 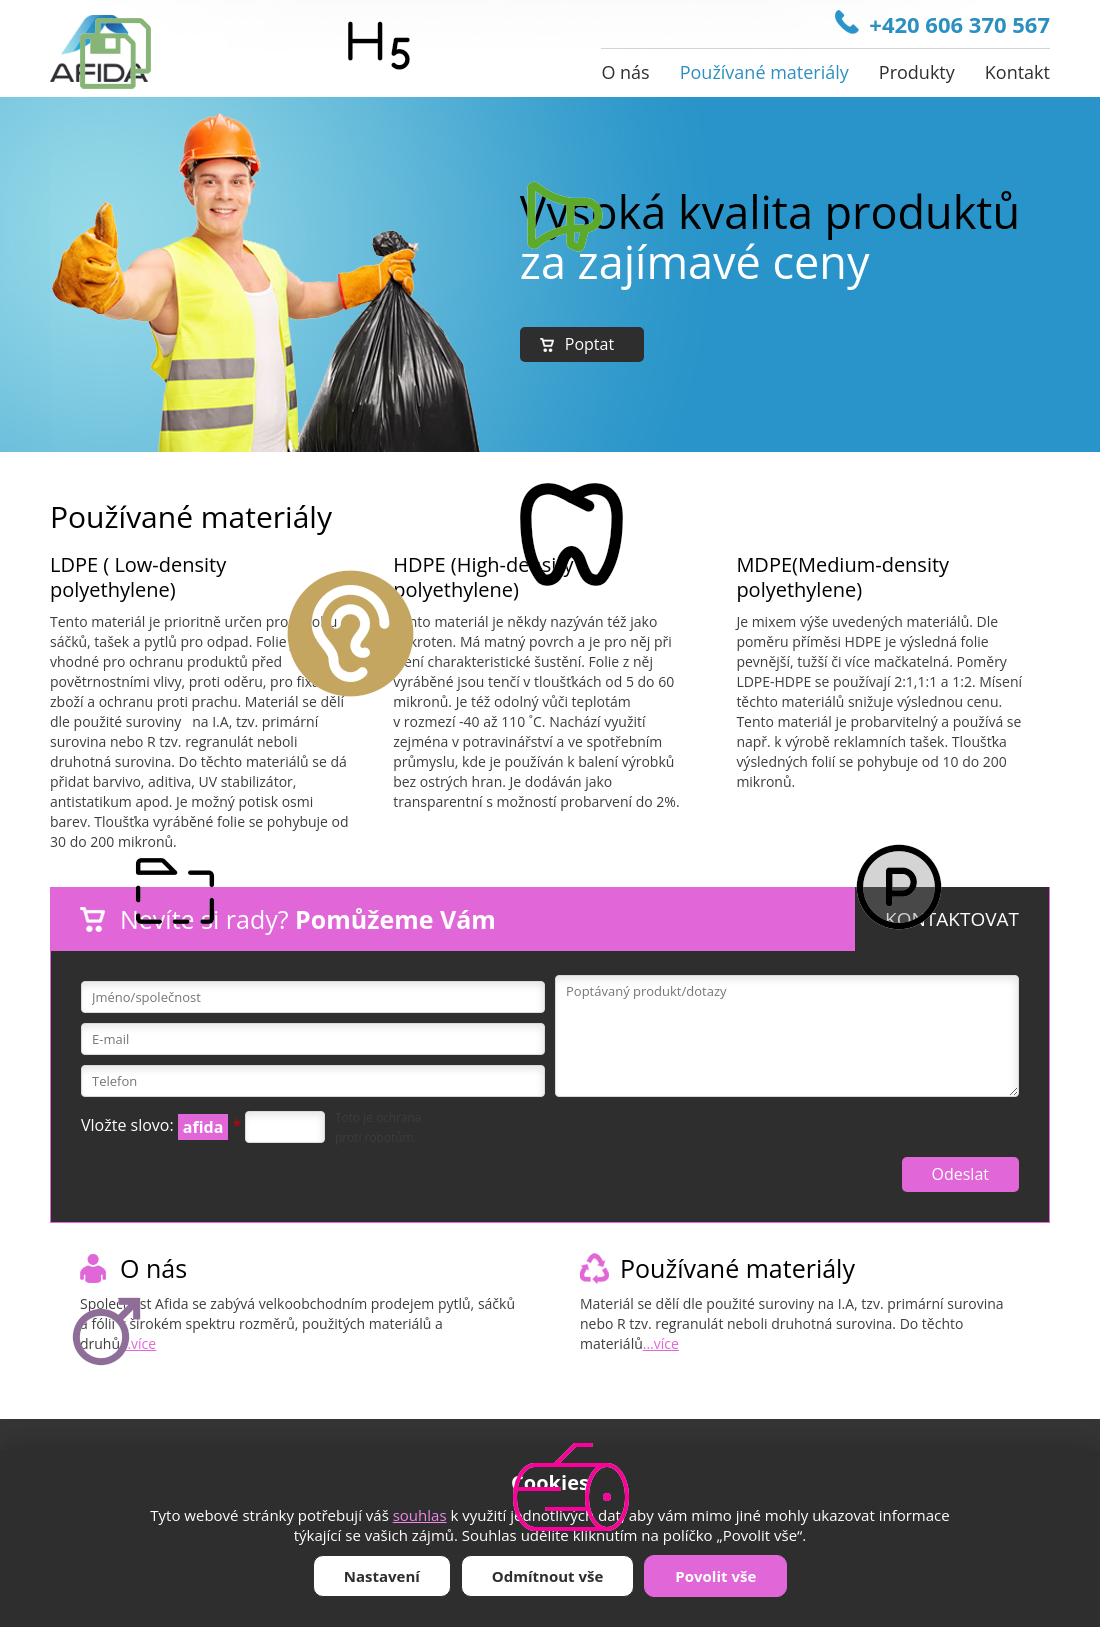 What do you see at coordinates (571, 1493) in the screenshot?
I see `view activity log or event history` at bounding box center [571, 1493].